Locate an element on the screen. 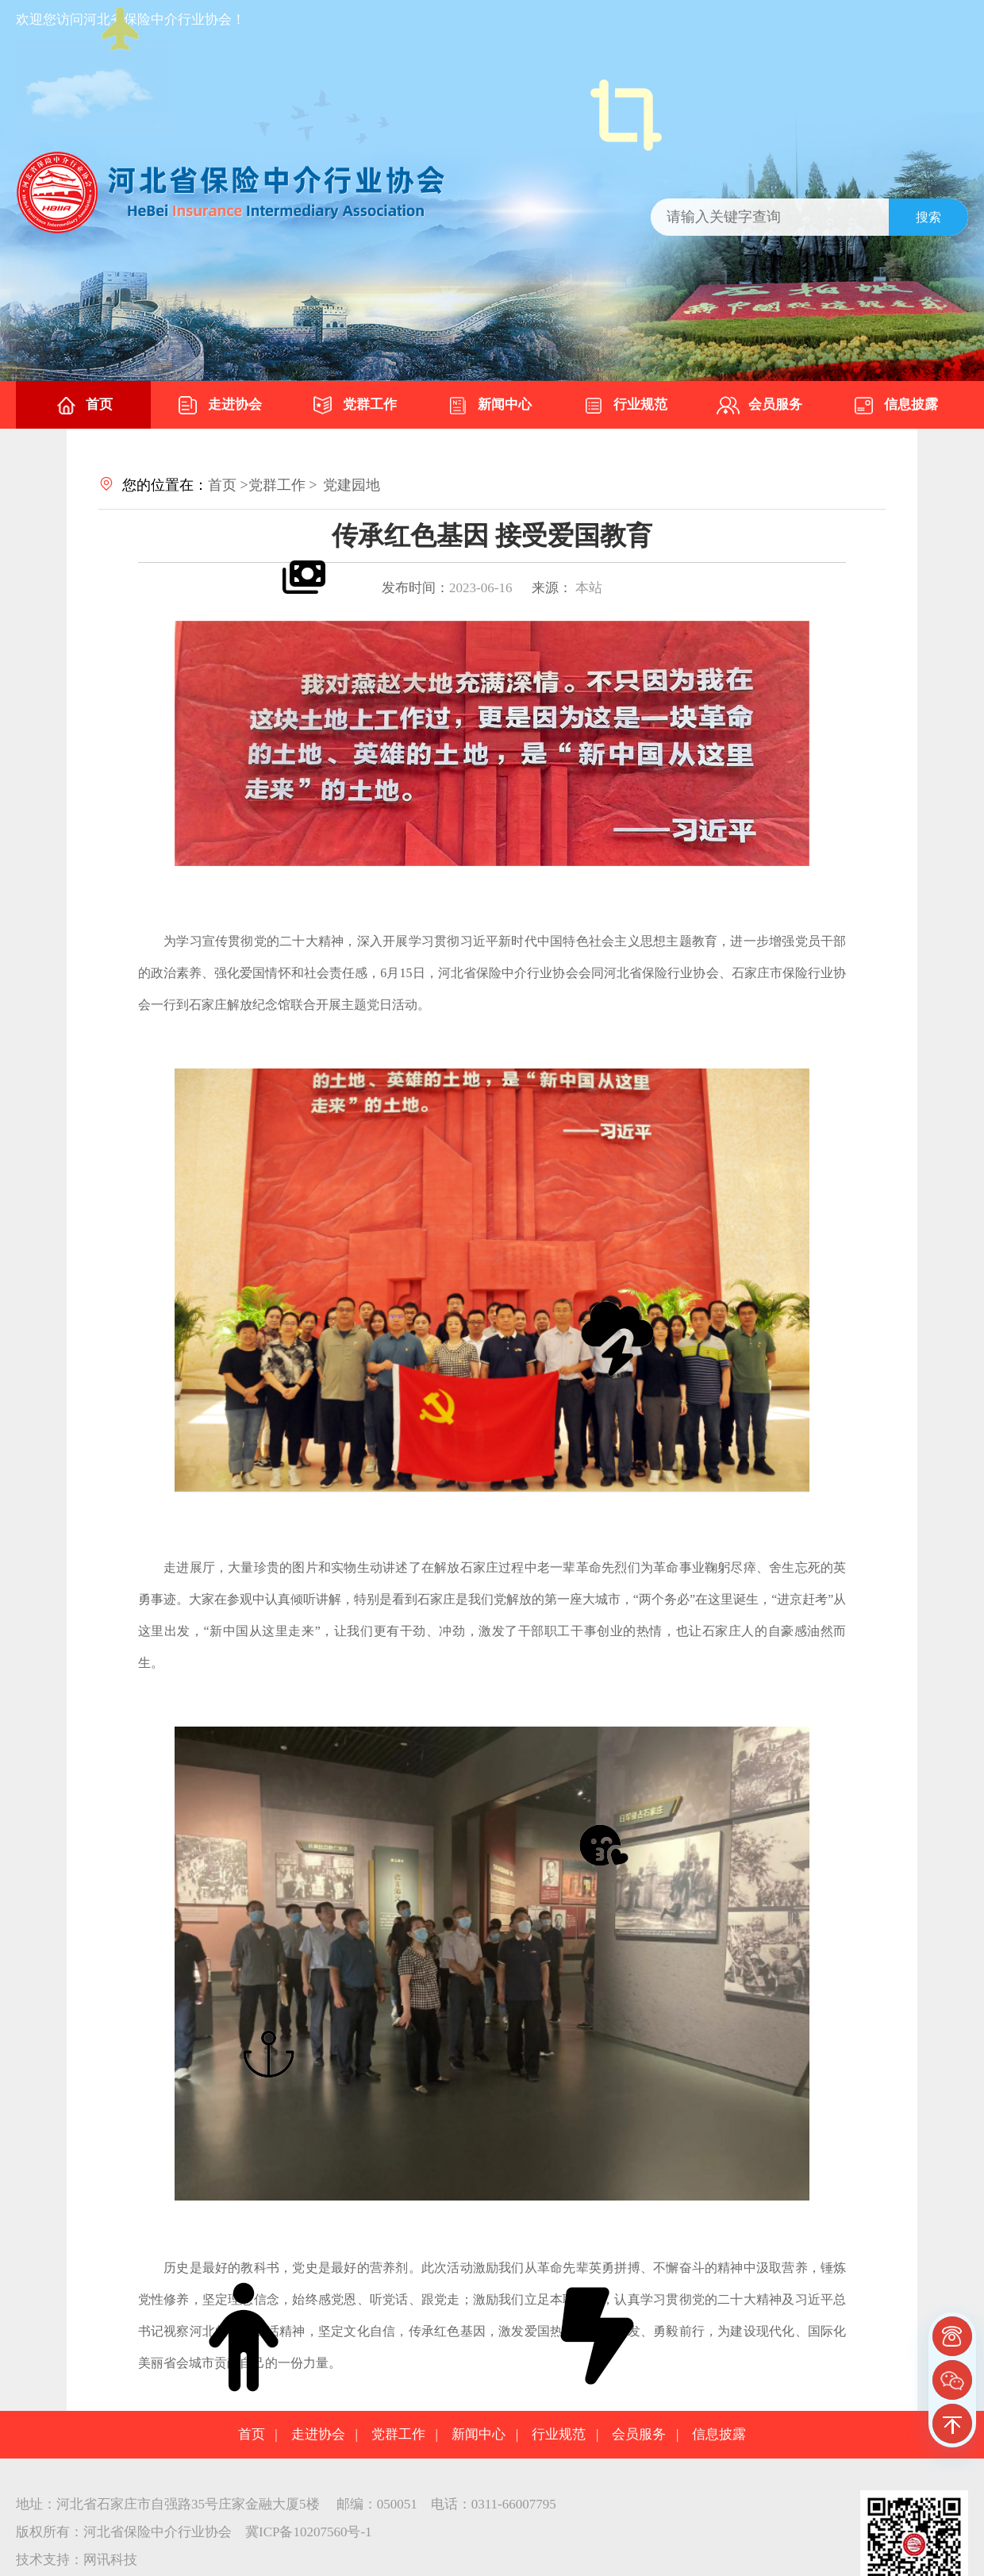 The image size is (984, 2576). indicates flash or quick action mode is located at coordinates (597, 2335).